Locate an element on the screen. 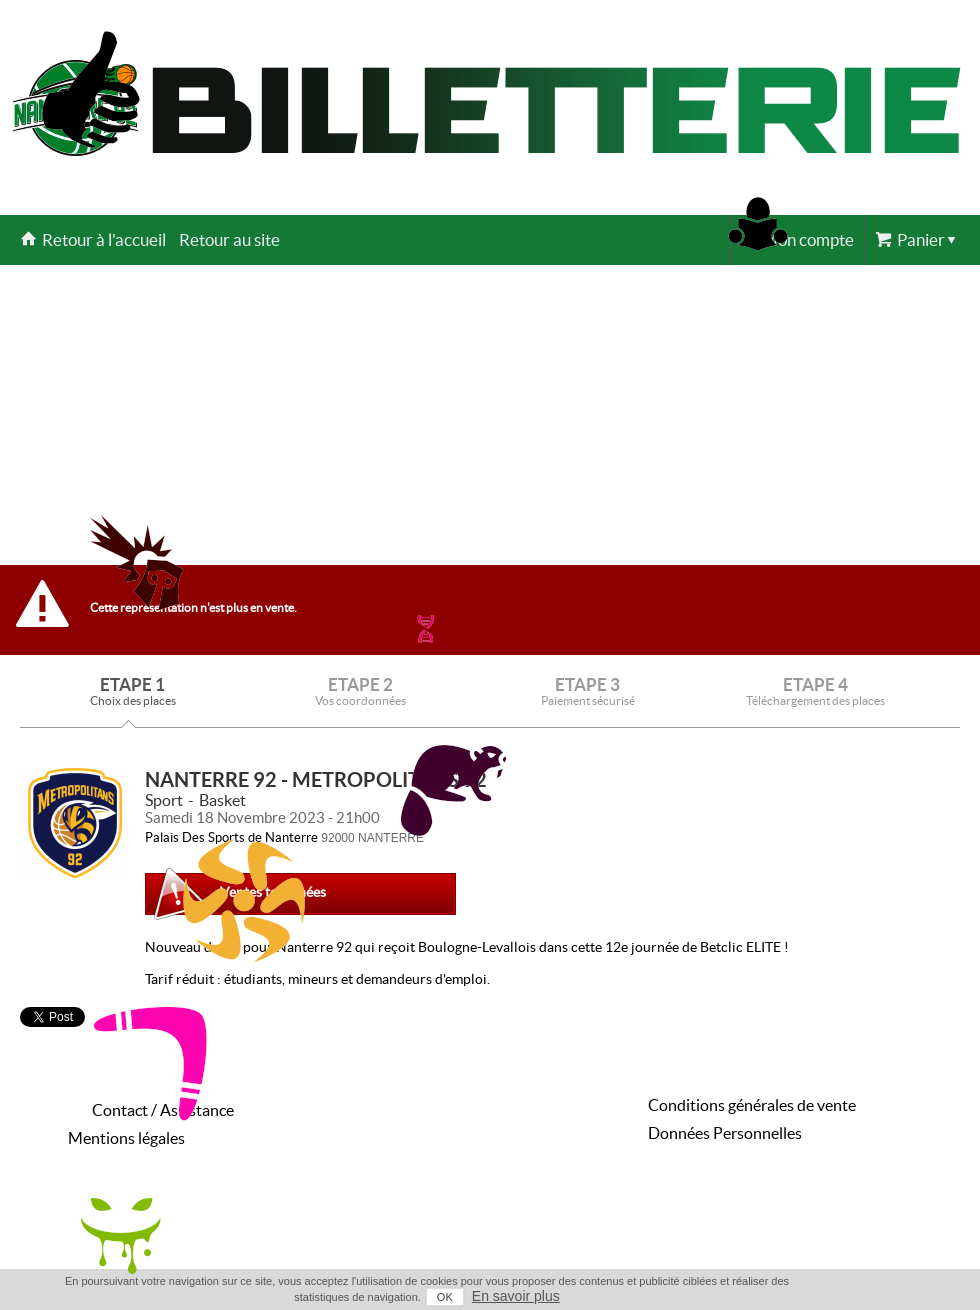  like or upvote content is located at coordinates (93, 89).